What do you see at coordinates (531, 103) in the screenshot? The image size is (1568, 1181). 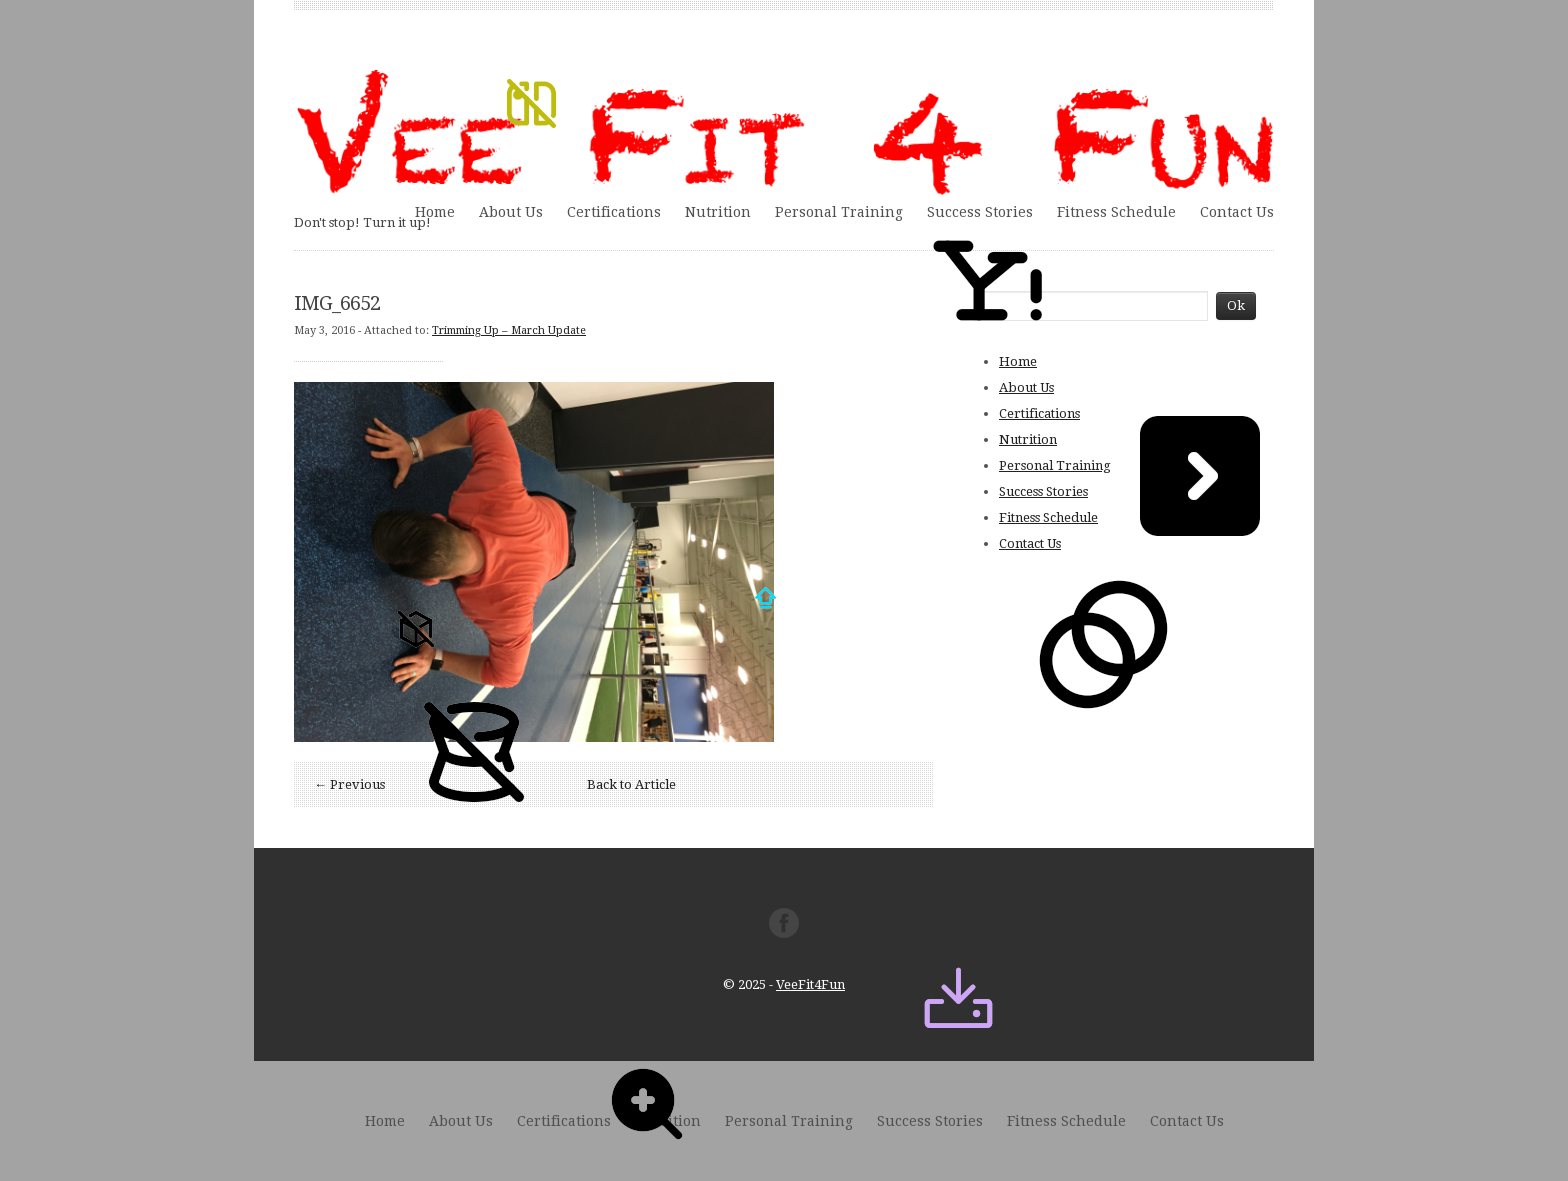 I see `nintendo switch controller disconnected` at bounding box center [531, 103].